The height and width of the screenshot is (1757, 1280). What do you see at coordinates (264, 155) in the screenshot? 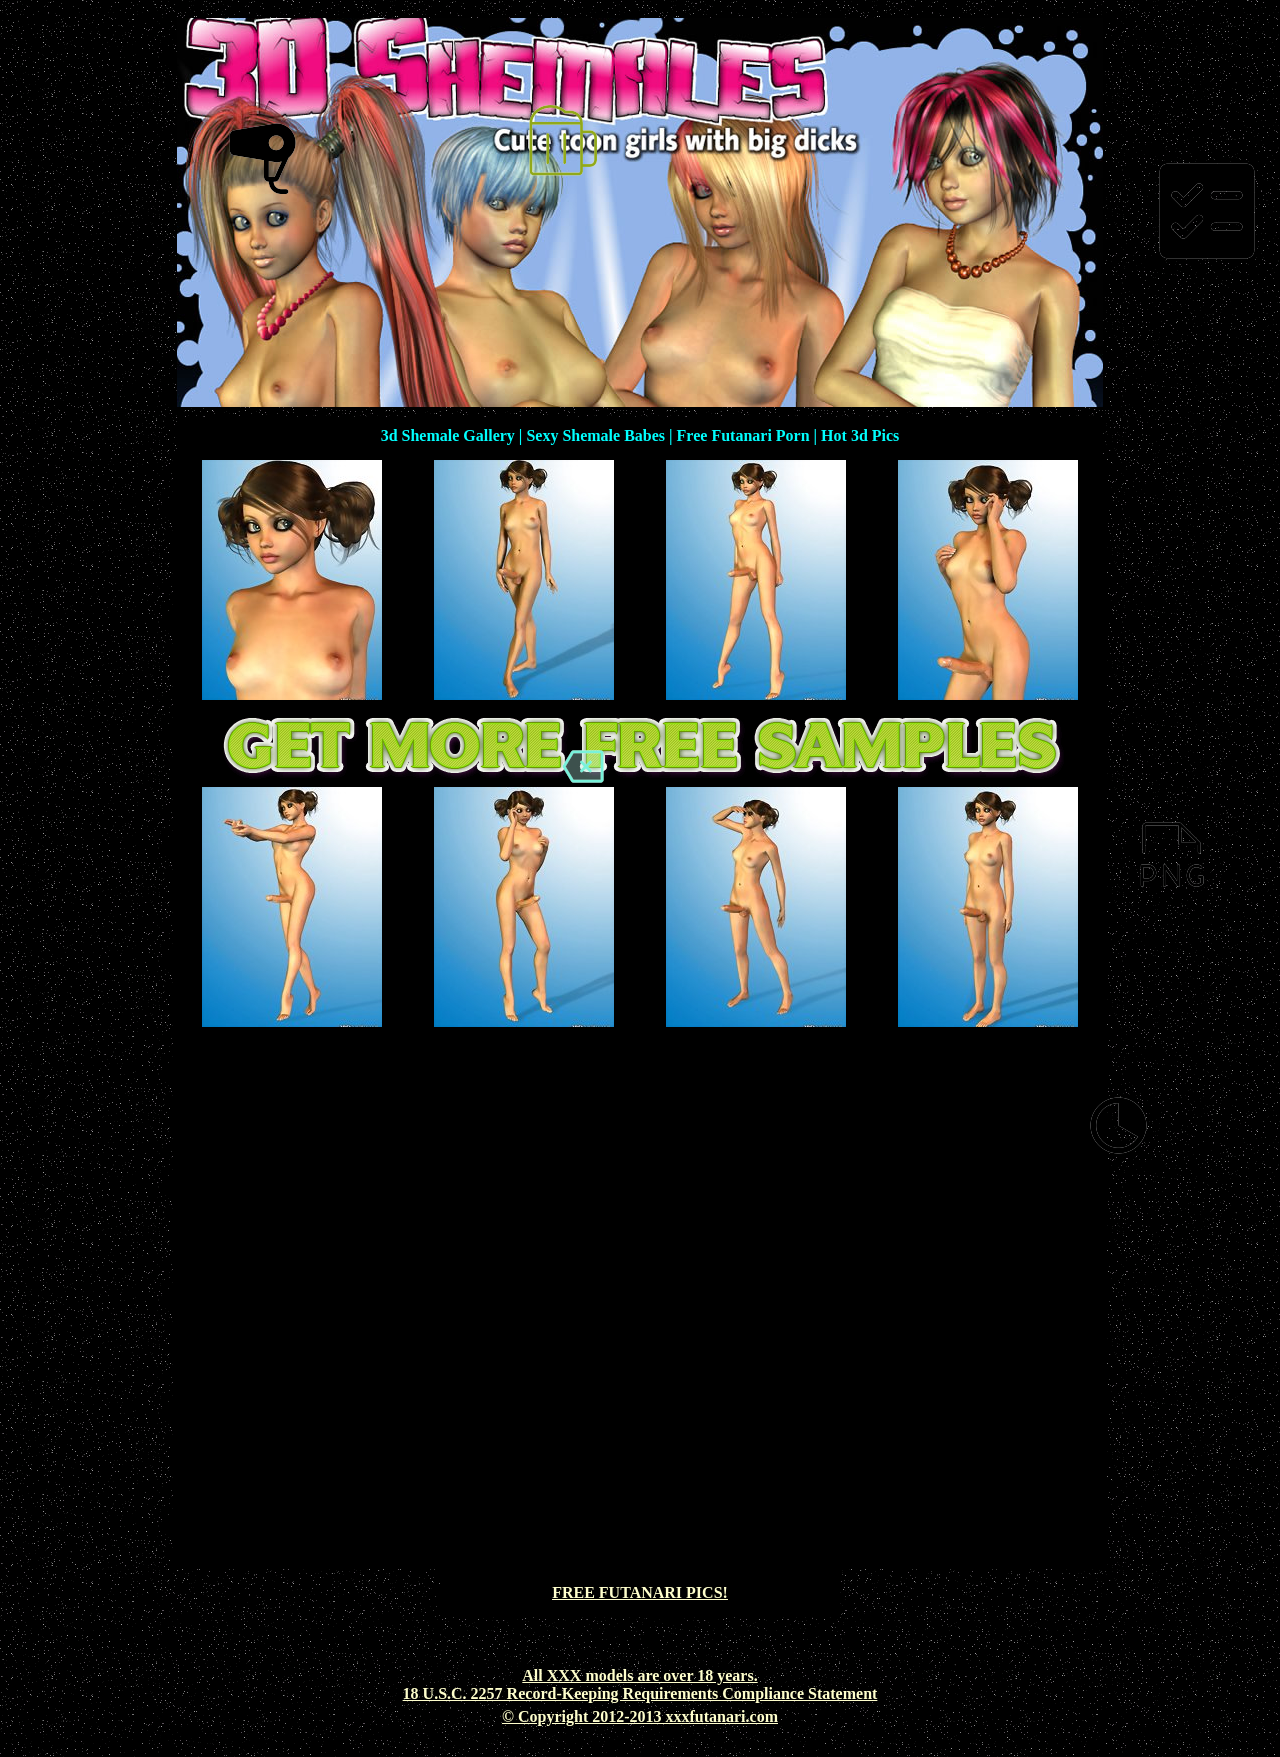
I see `access hair styling or beauty tools` at bounding box center [264, 155].